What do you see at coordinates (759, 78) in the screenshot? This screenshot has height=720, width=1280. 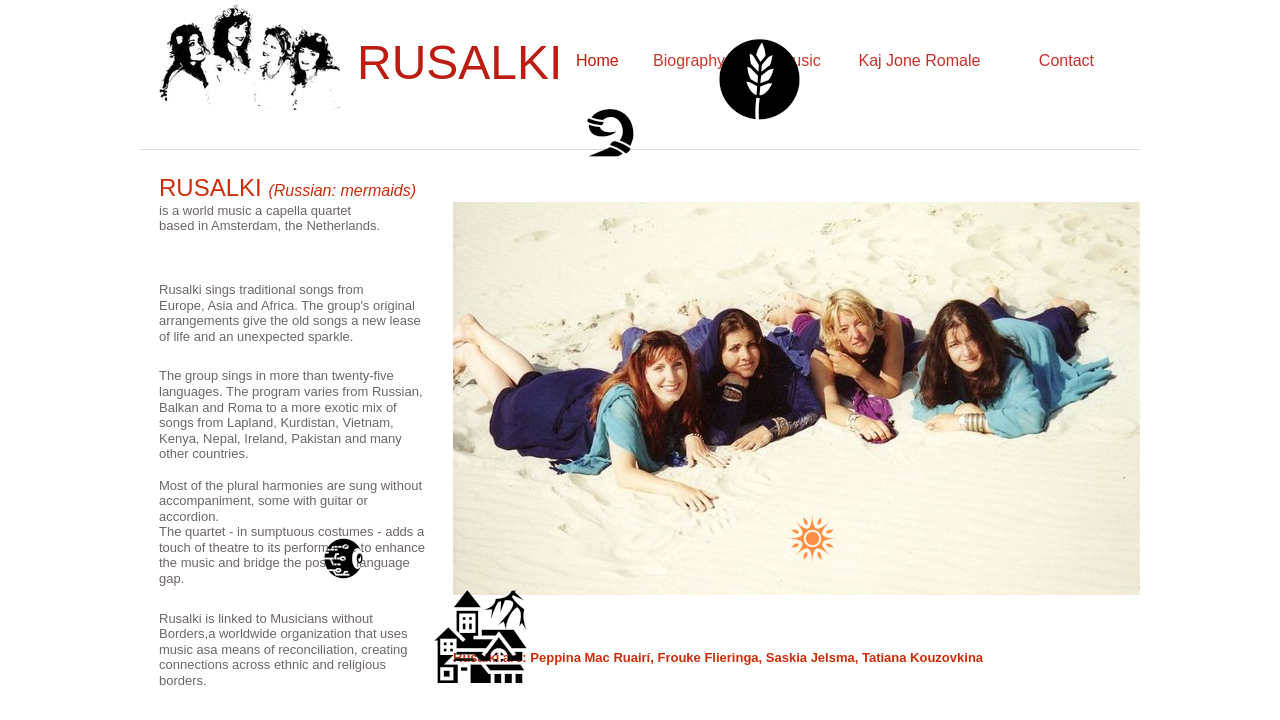 I see `indicates oat or grain ingredient` at bounding box center [759, 78].